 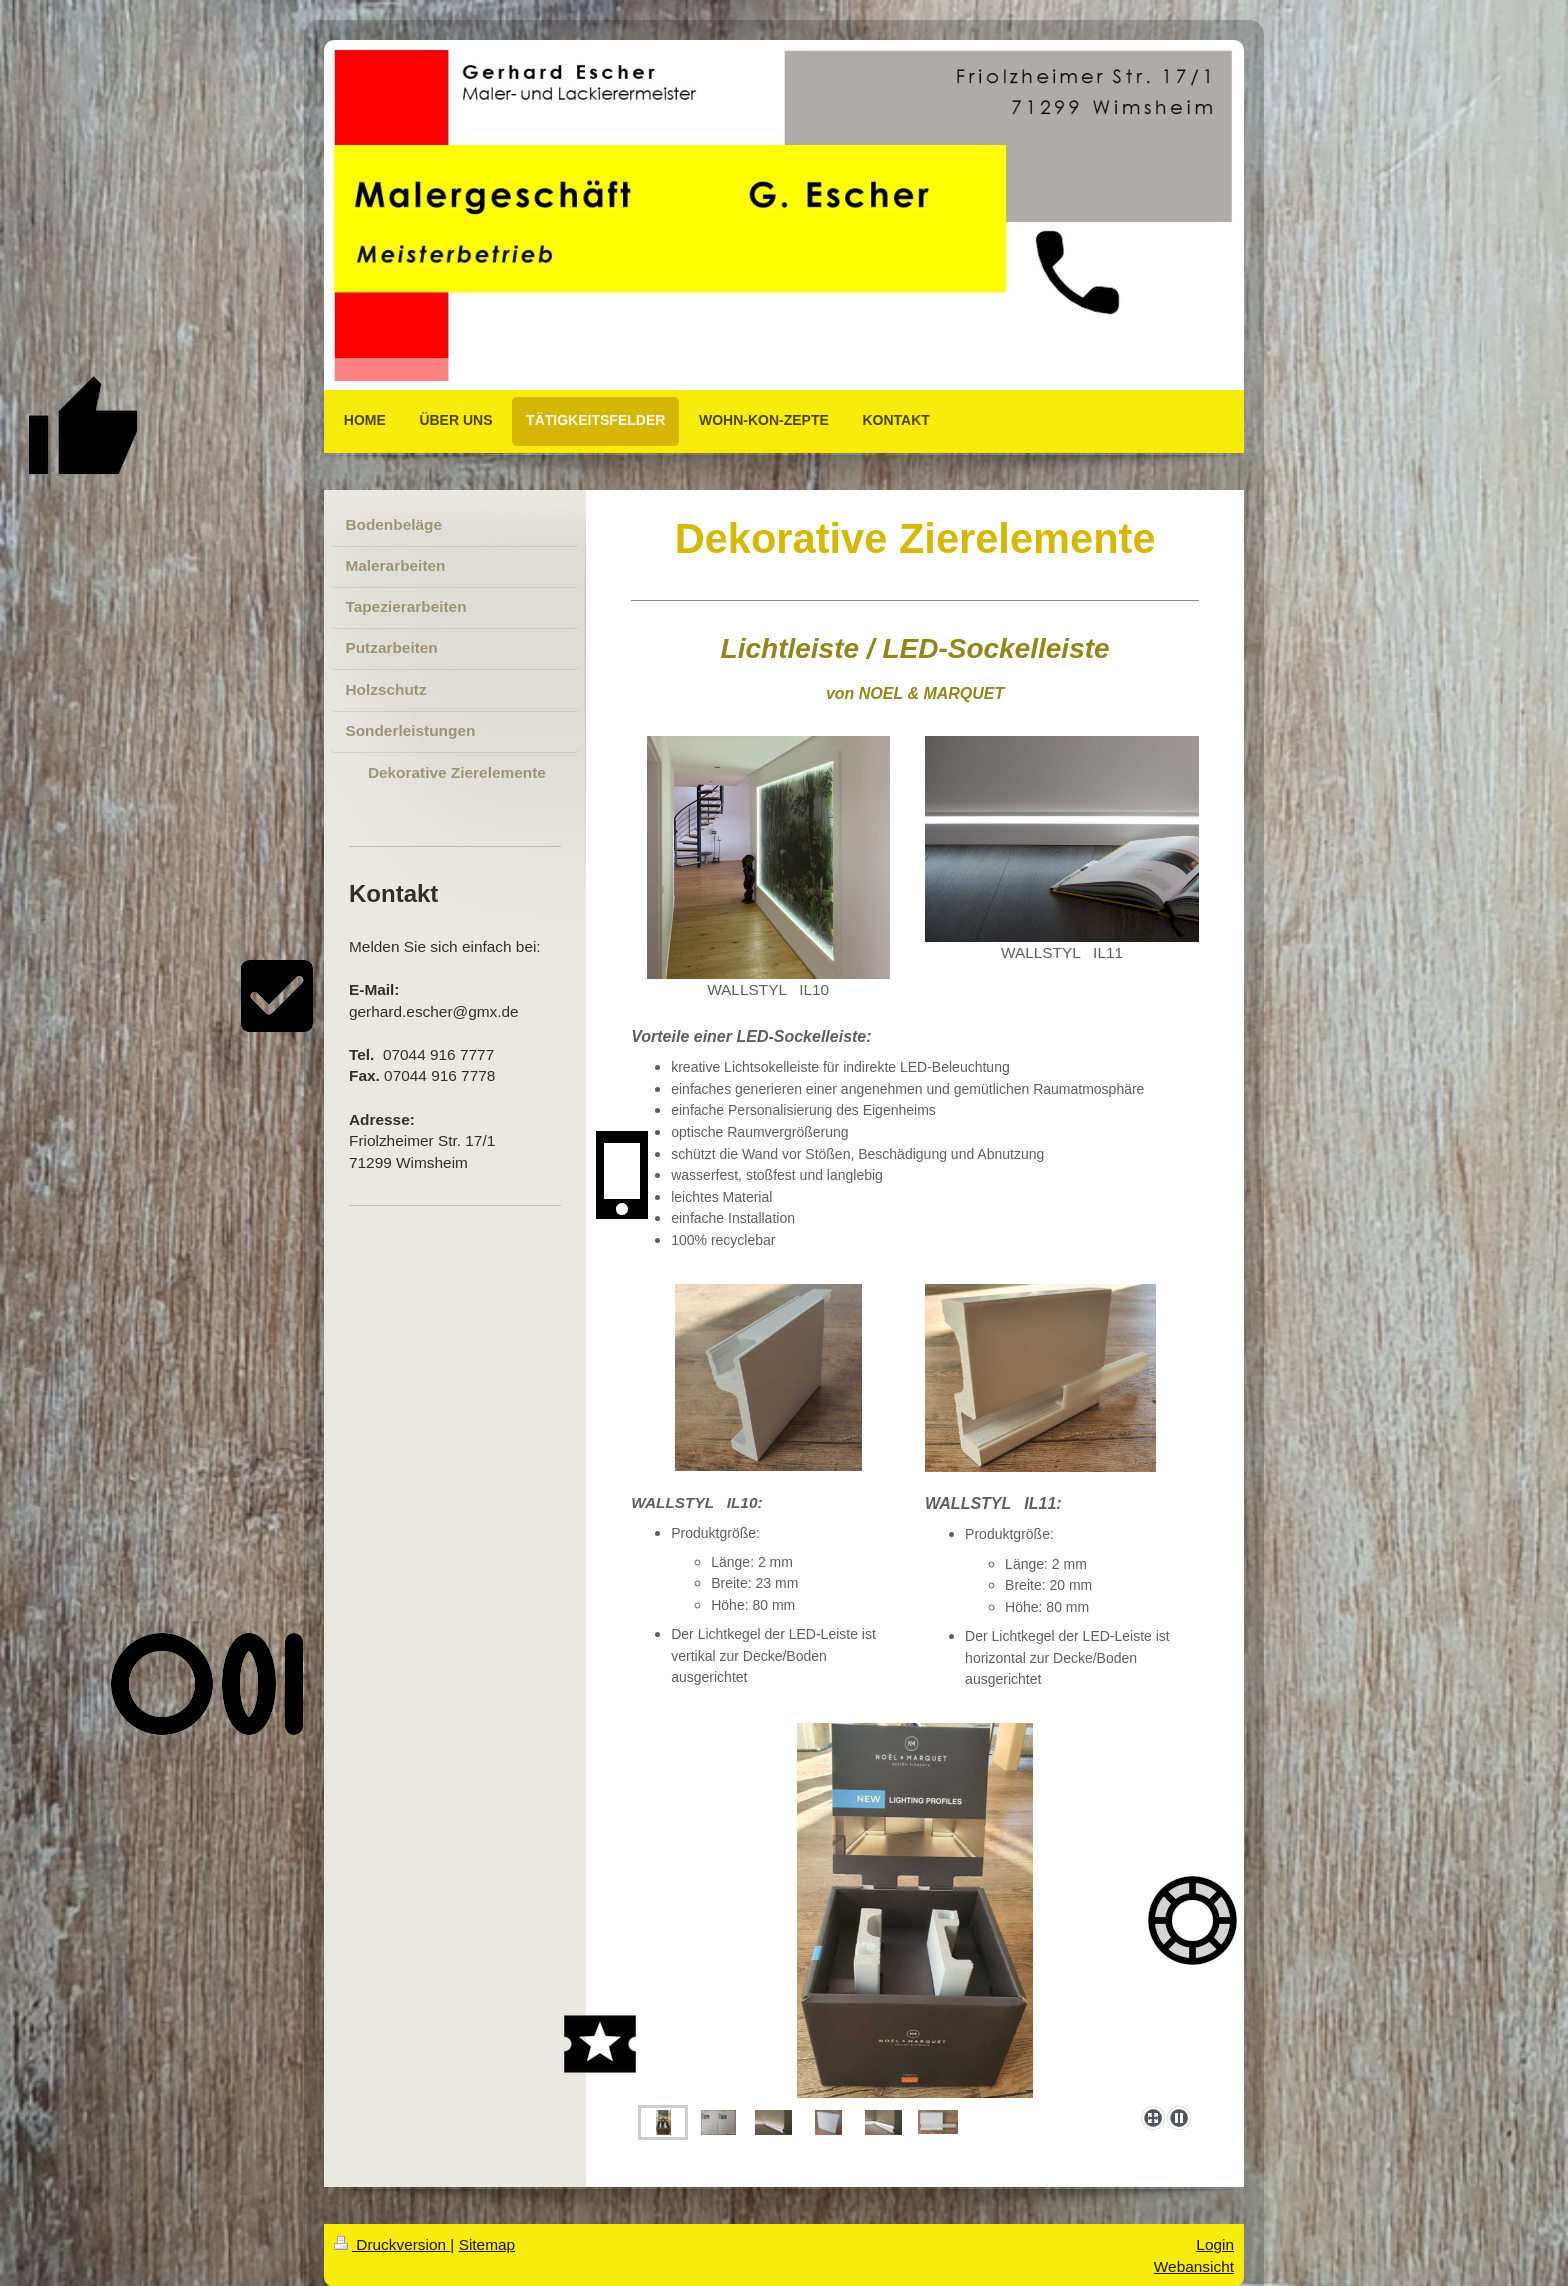 What do you see at coordinates (600, 2044) in the screenshot?
I see `view local events or activities` at bounding box center [600, 2044].